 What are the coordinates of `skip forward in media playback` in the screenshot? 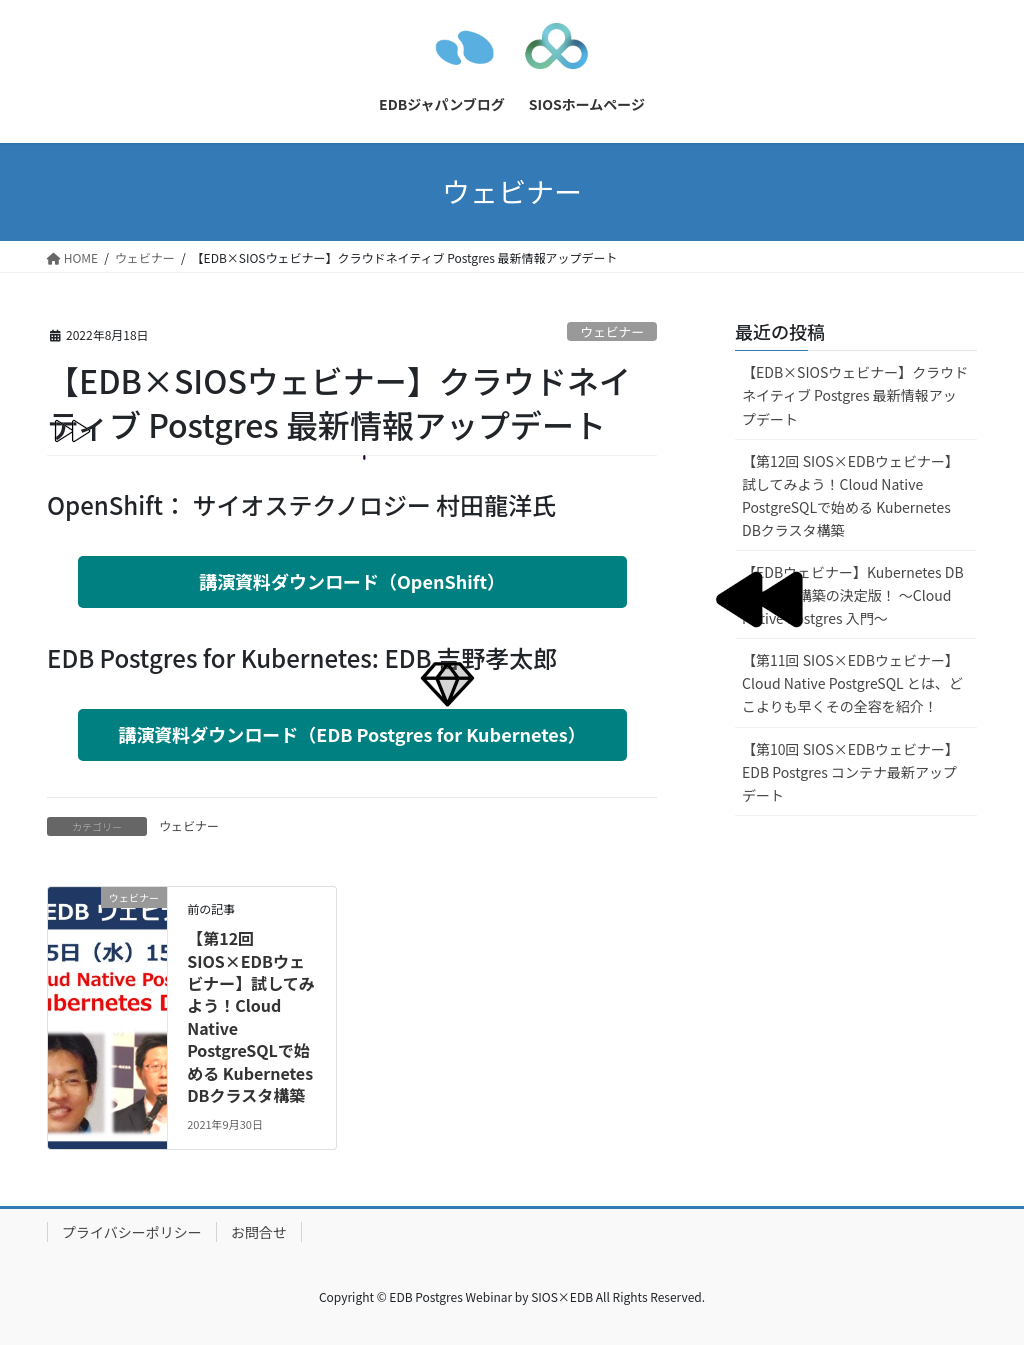 It's located at (70, 431).